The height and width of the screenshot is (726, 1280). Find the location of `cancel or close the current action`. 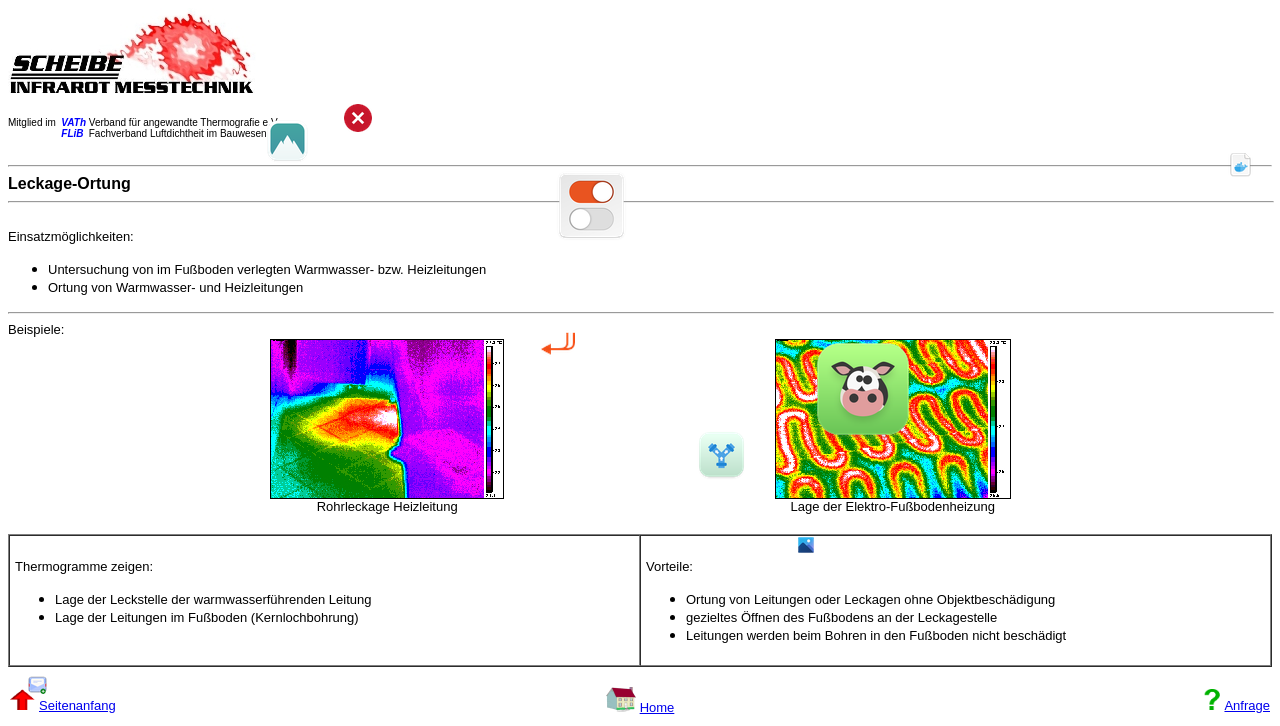

cancel or close the current action is located at coordinates (358, 118).